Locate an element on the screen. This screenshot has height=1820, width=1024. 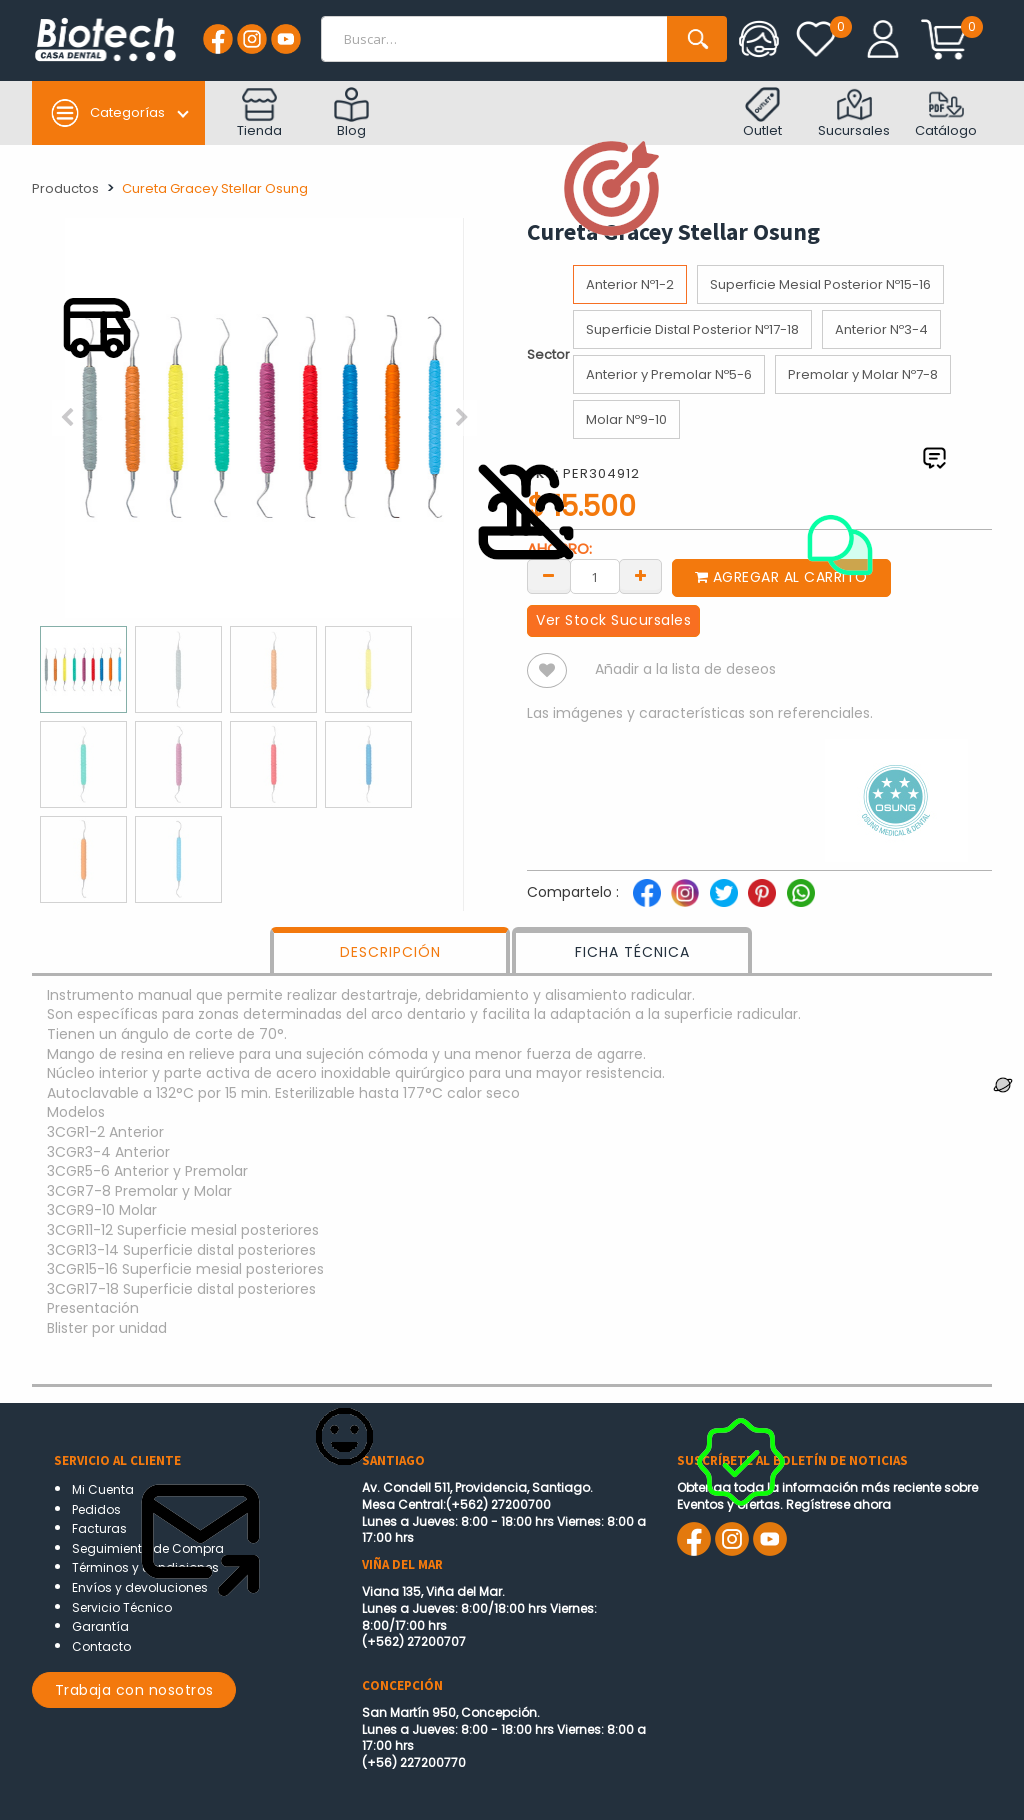
open chat or messaging is located at coordinates (840, 545).